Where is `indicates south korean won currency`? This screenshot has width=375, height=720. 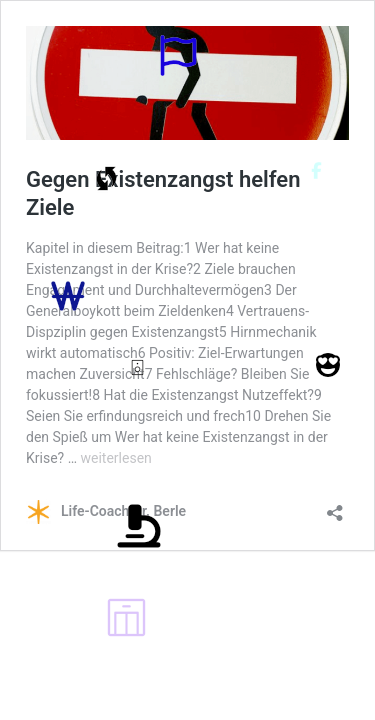
indicates south korean won currency is located at coordinates (68, 296).